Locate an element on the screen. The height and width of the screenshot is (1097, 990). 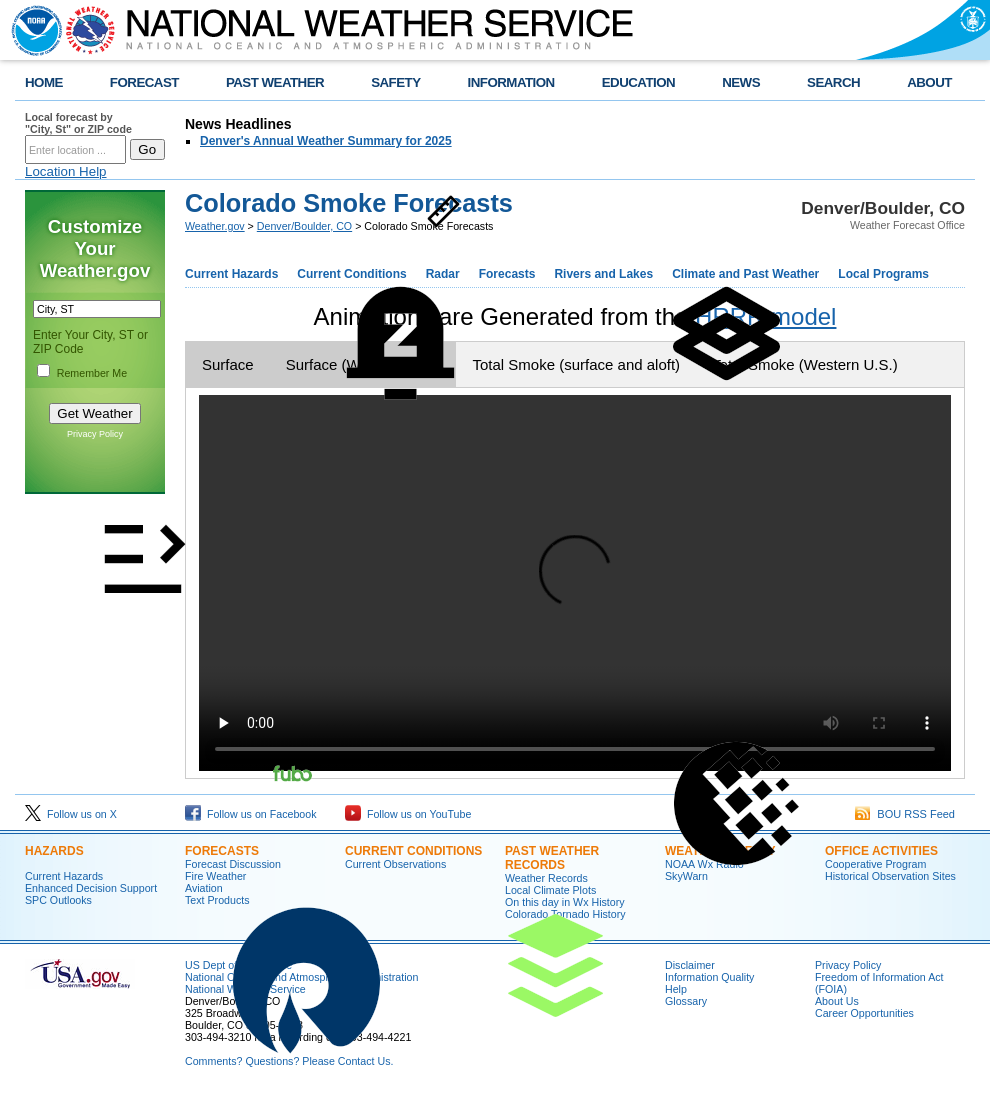
open the fuboTV streaming app is located at coordinates (292, 773).